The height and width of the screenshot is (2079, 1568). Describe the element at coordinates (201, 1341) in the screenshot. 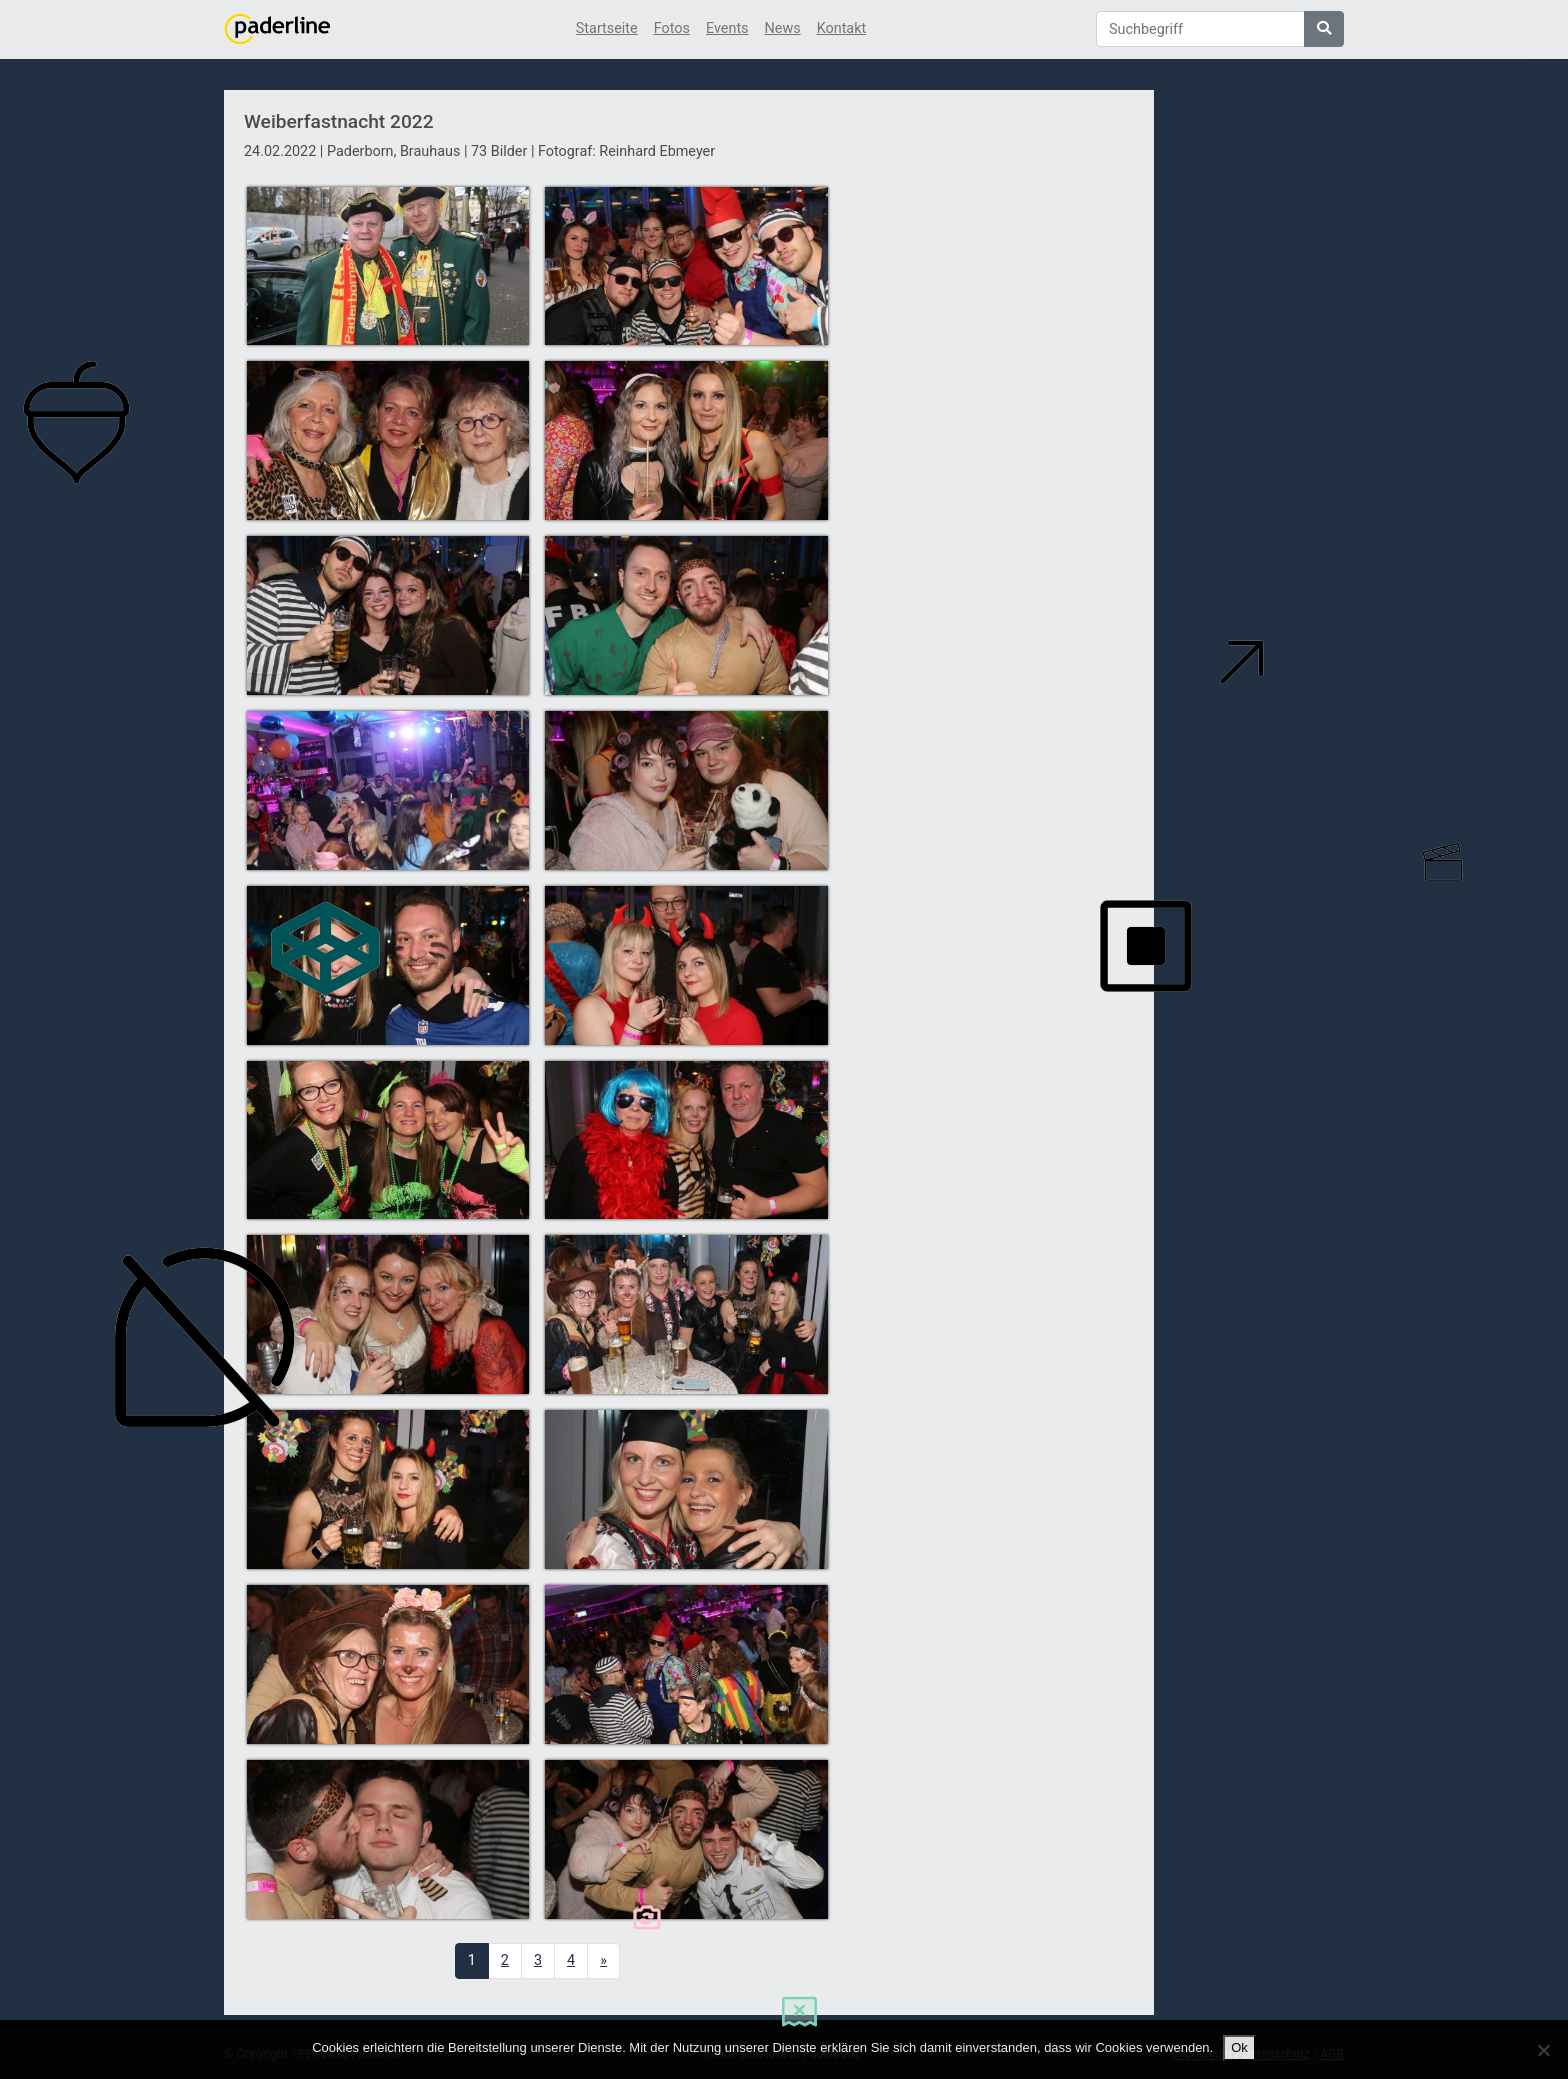

I see `mute or disable chat notifications` at that location.